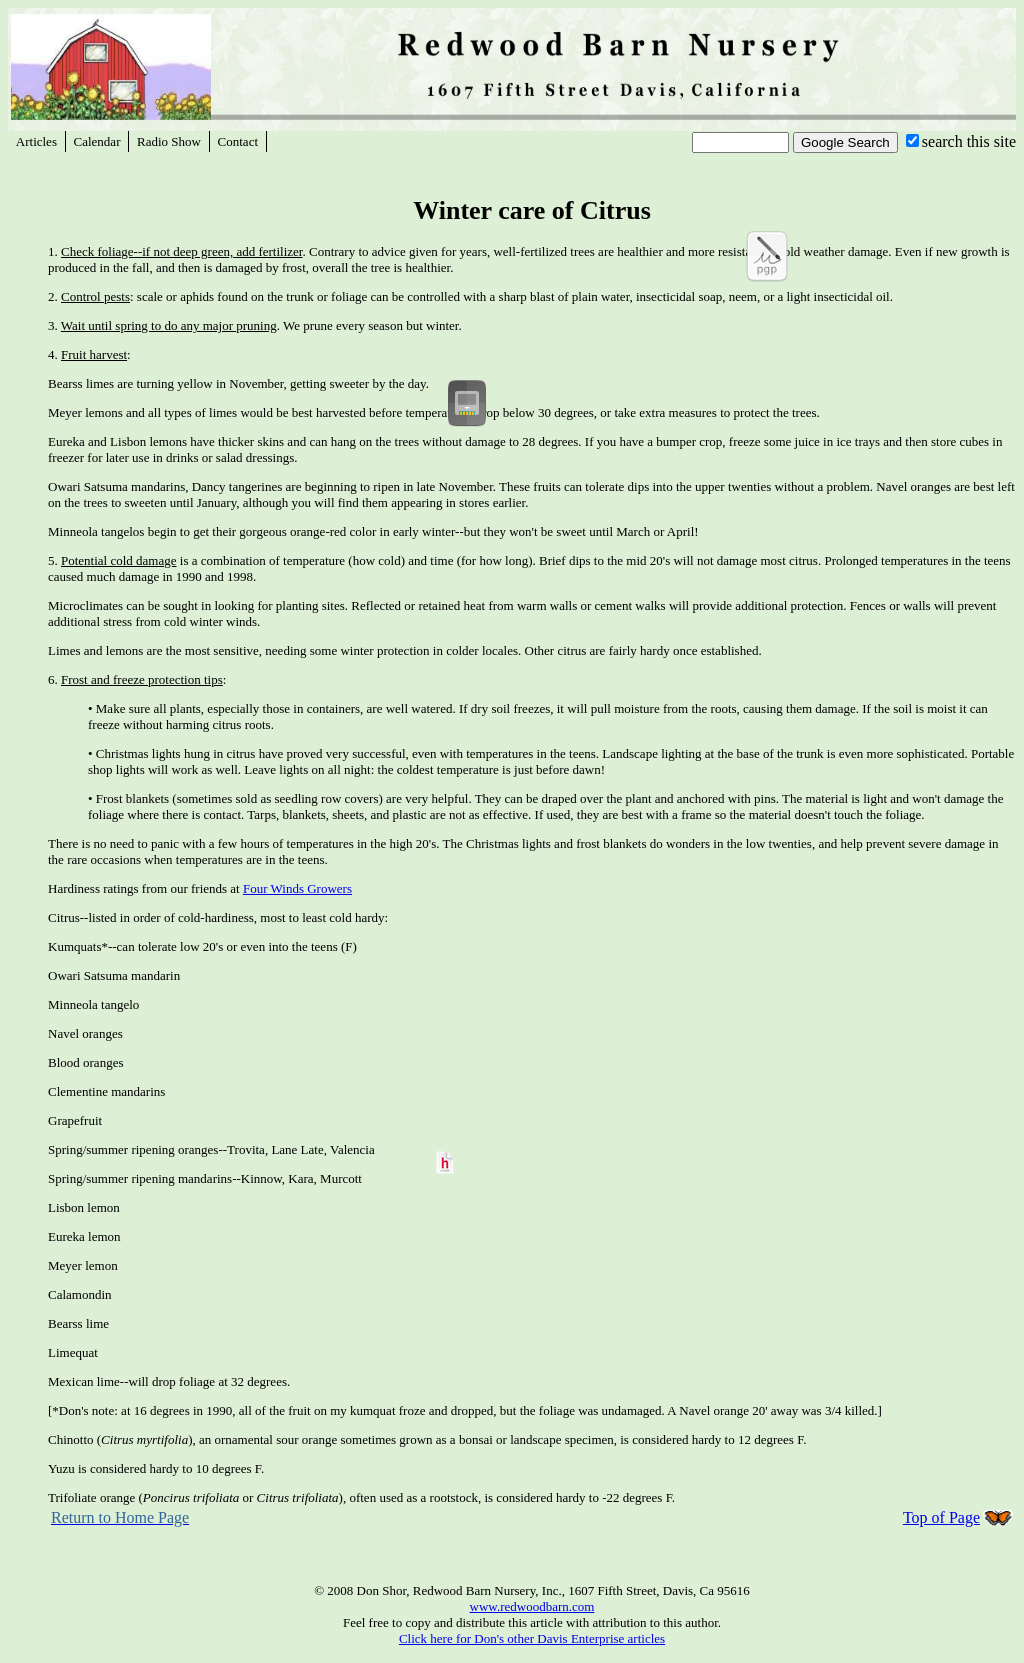 The width and height of the screenshot is (1024, 1663). What do you see at coordinates (445, 1163) in the screenshot?
I see `a C/C++ header file (.h)` at bounding box center [445, 1163].